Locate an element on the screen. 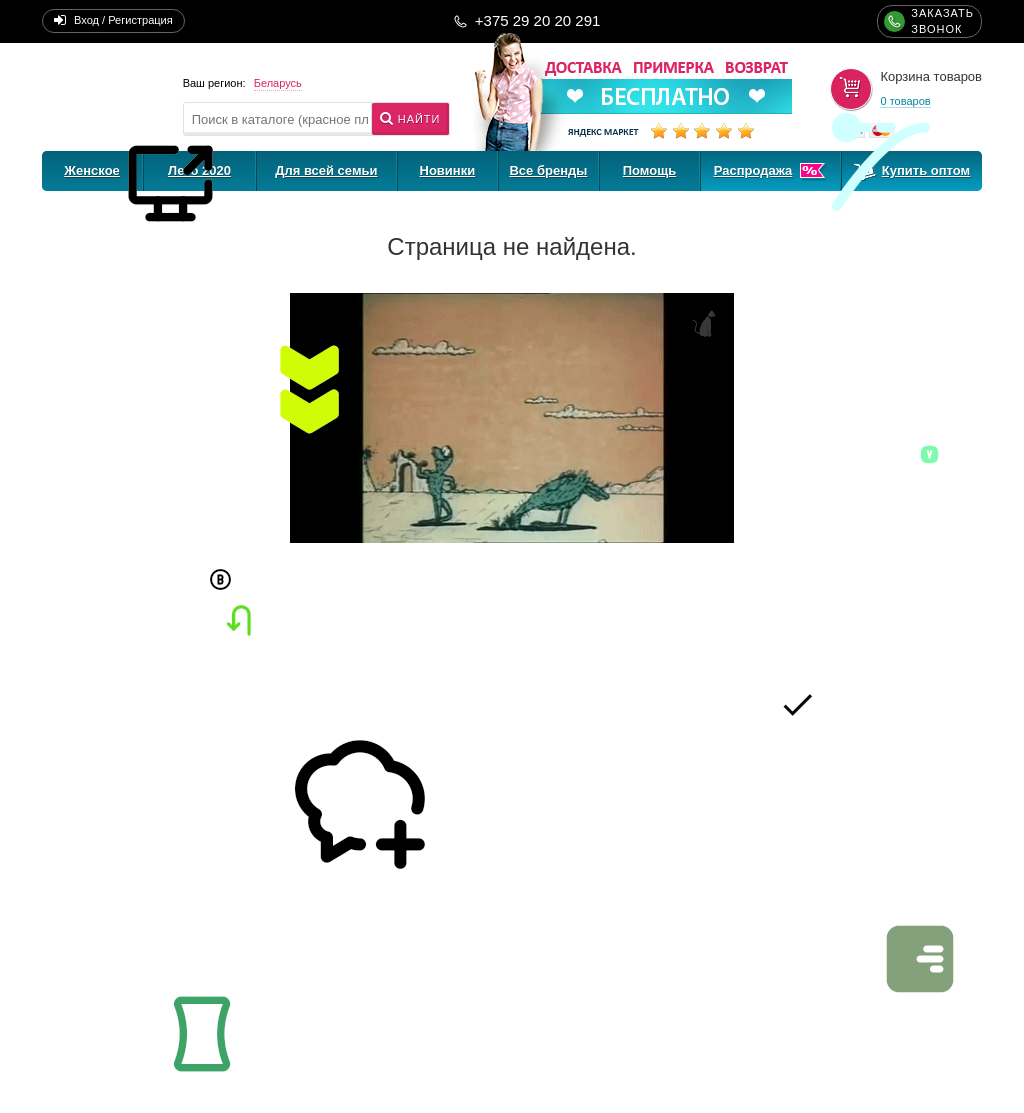  make a u-turn to the left is located at coordinates (240, 620).